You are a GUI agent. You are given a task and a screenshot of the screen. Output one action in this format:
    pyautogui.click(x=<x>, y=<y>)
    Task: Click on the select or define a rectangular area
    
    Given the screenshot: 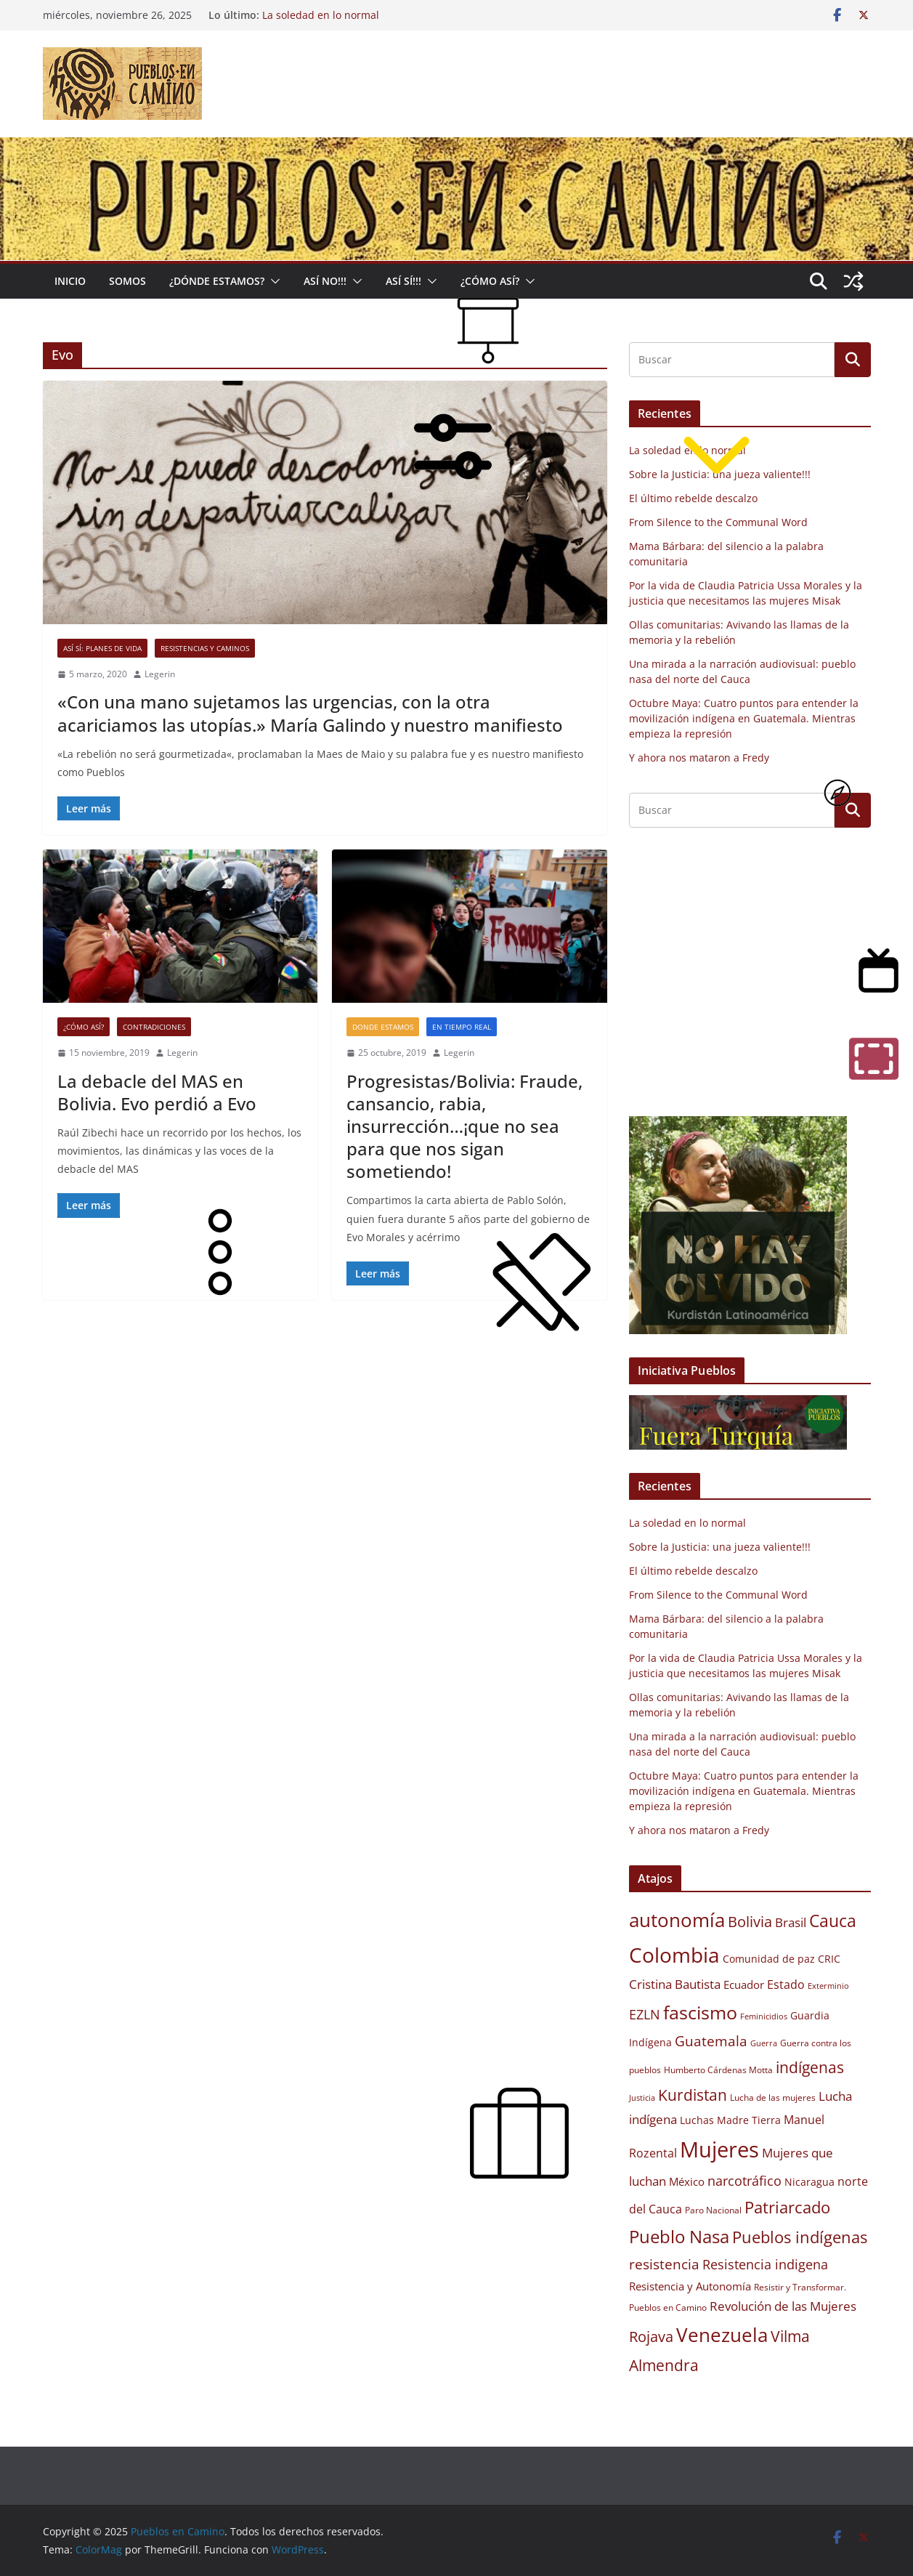 What is the action you would take?
    pyautogui.click(x=874, y=1059)
    